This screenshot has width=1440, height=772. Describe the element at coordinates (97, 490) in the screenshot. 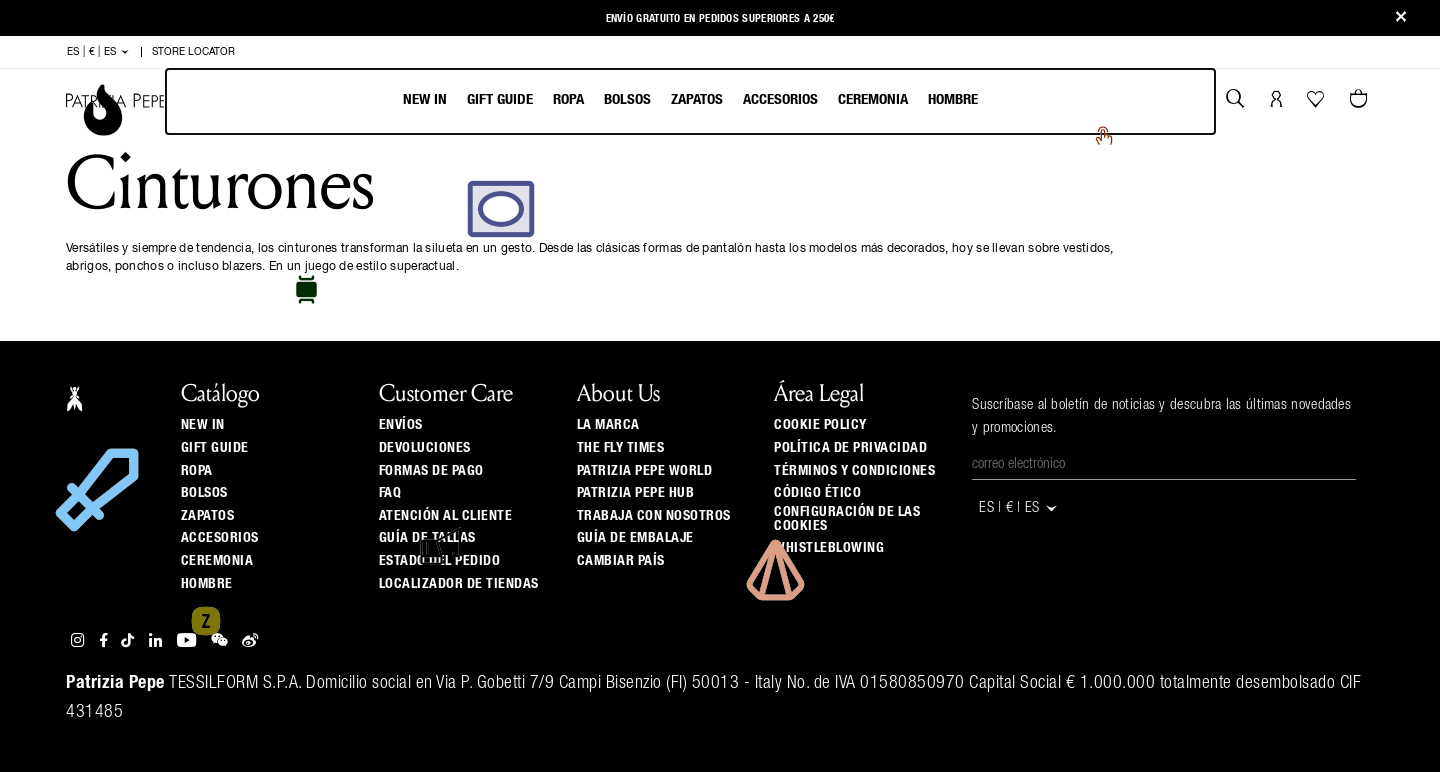

I see `access combat or battle features` at that location.